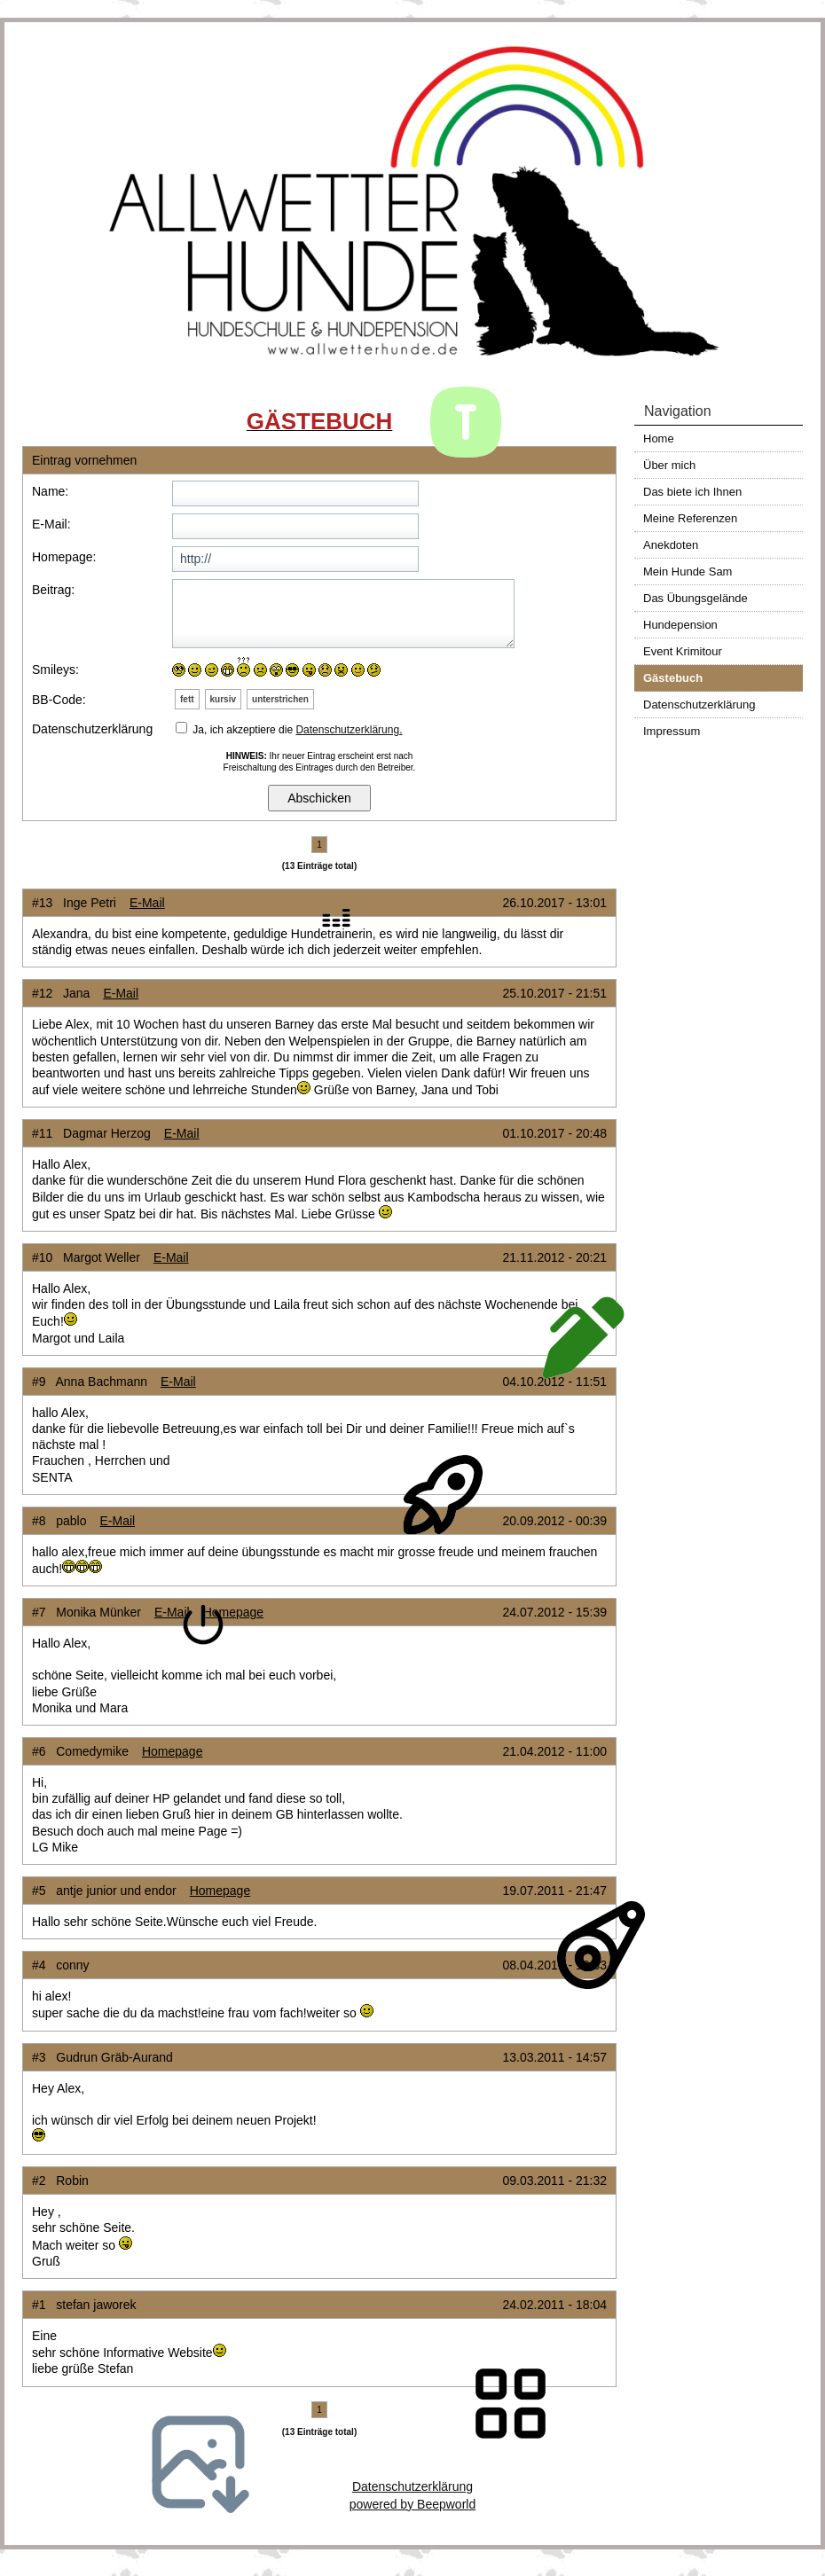  What do you see at coordinates (198, 2462) in the screenshot?
I see `download image to device` at bounding box center [198, 2462].